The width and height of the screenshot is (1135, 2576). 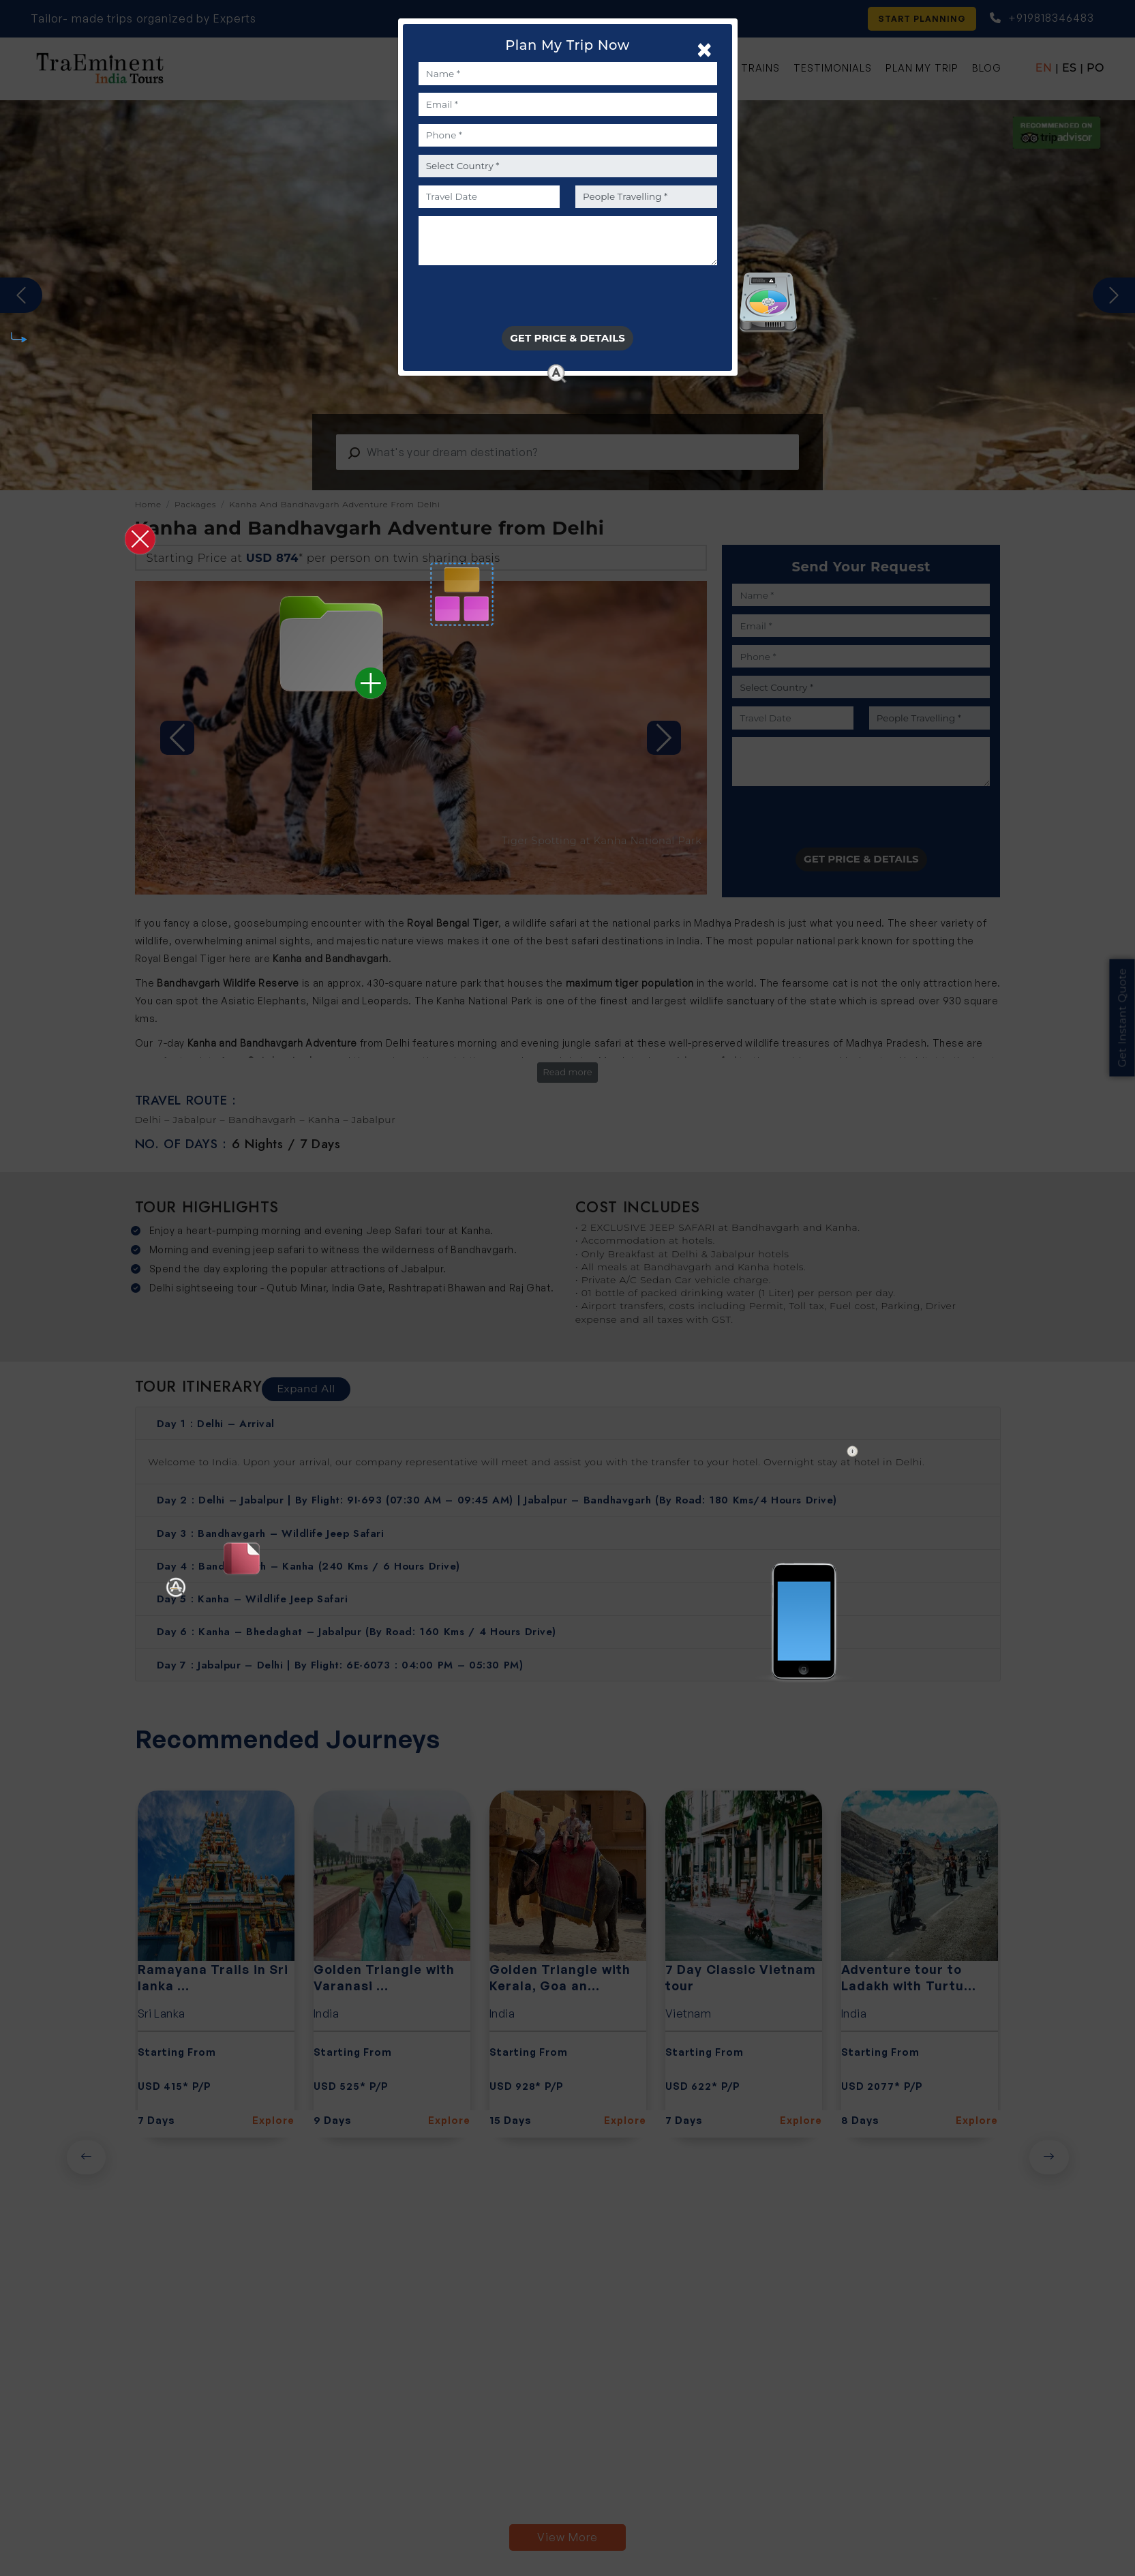 What do you see at coordinates (140, 539) in the screenshot?
I see `indicates an Insync sync error or failure` at bounding box center [140, 539].